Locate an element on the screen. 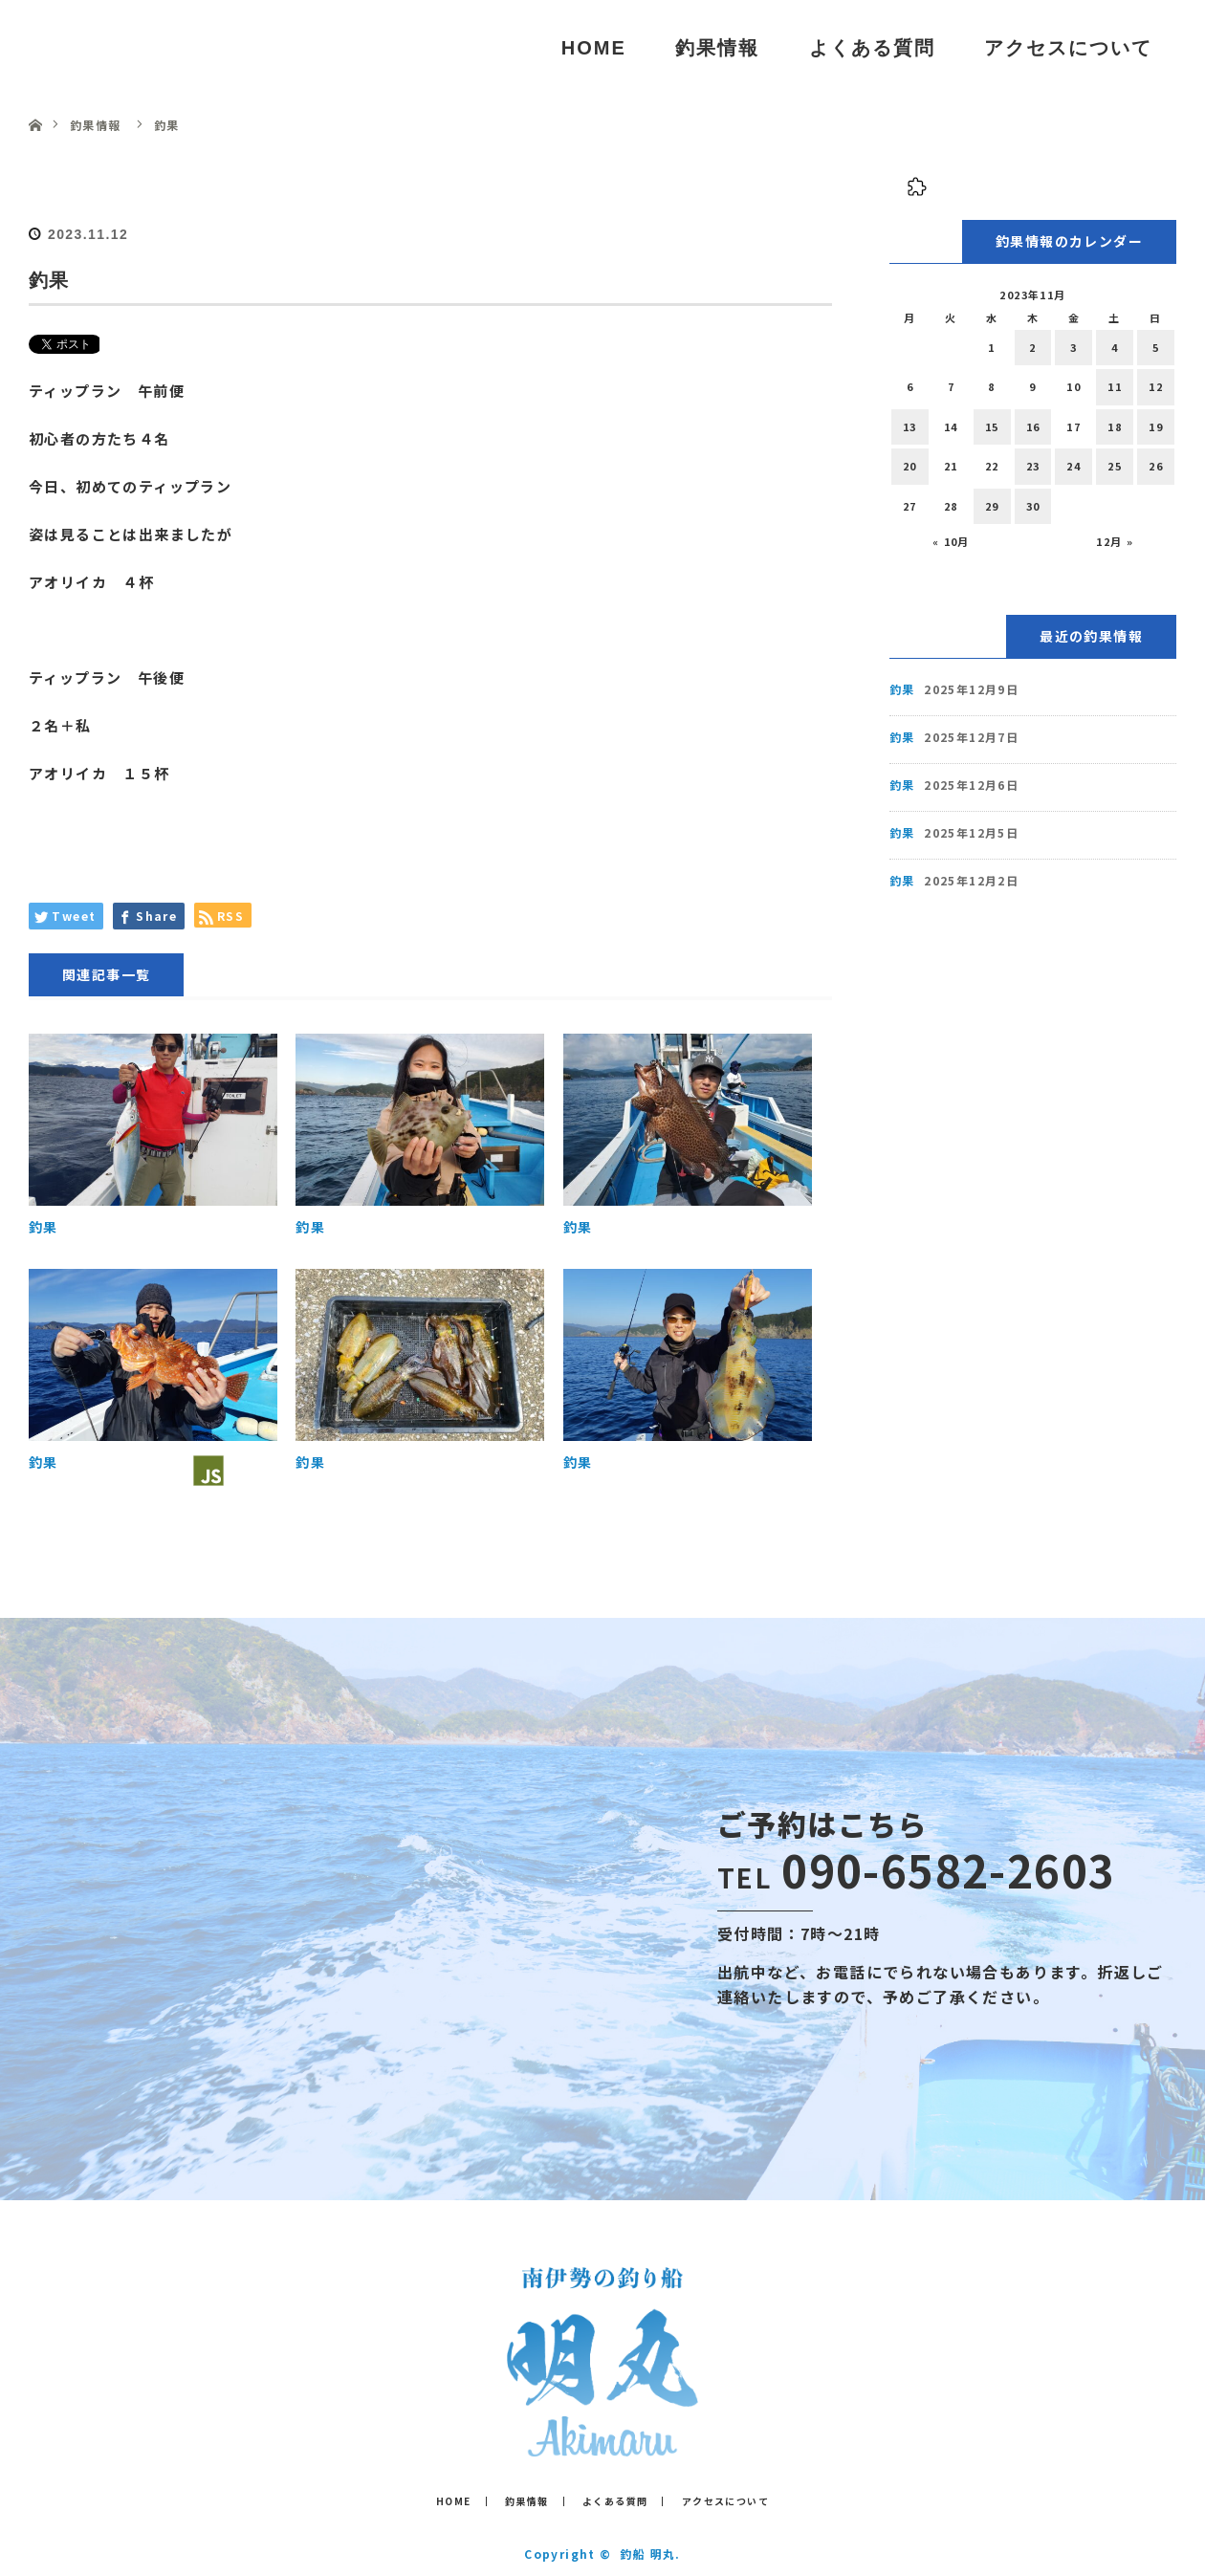 The width and height of the screenshot is (1205, 2576). access browser extensions or plugins is located at coordinates (917, 186).